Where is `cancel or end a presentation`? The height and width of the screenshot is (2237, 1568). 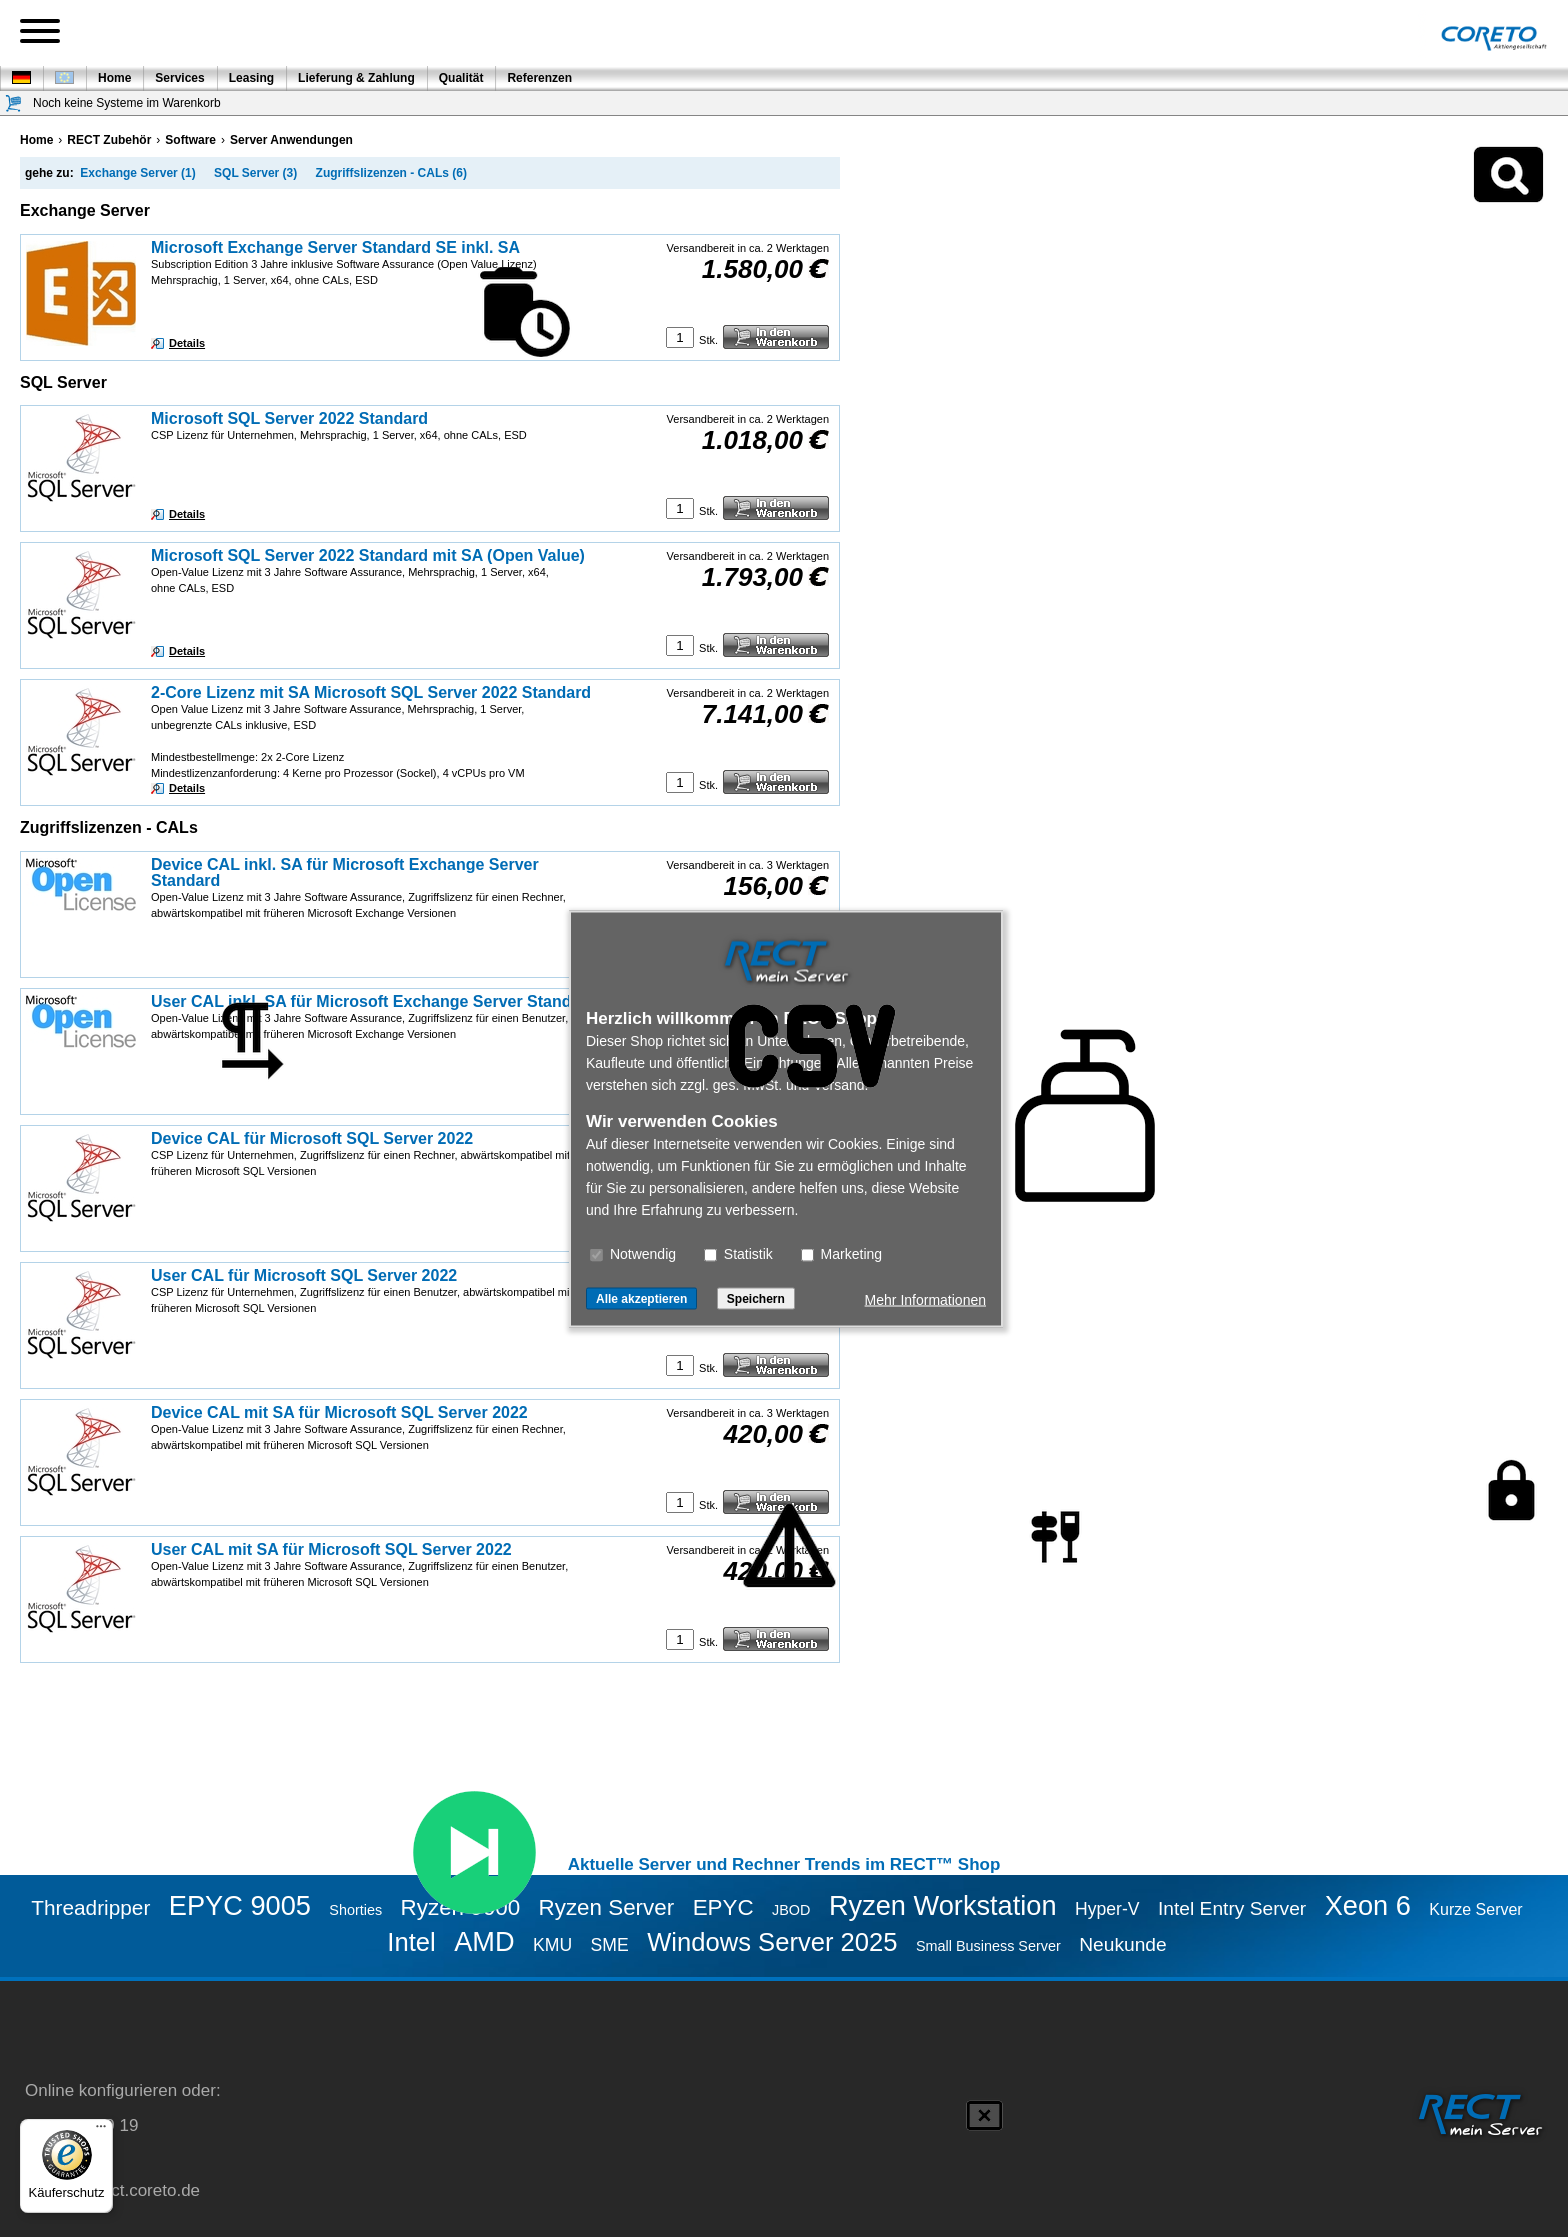
cancel or end a presentation is located at coordinates (984, 2115).